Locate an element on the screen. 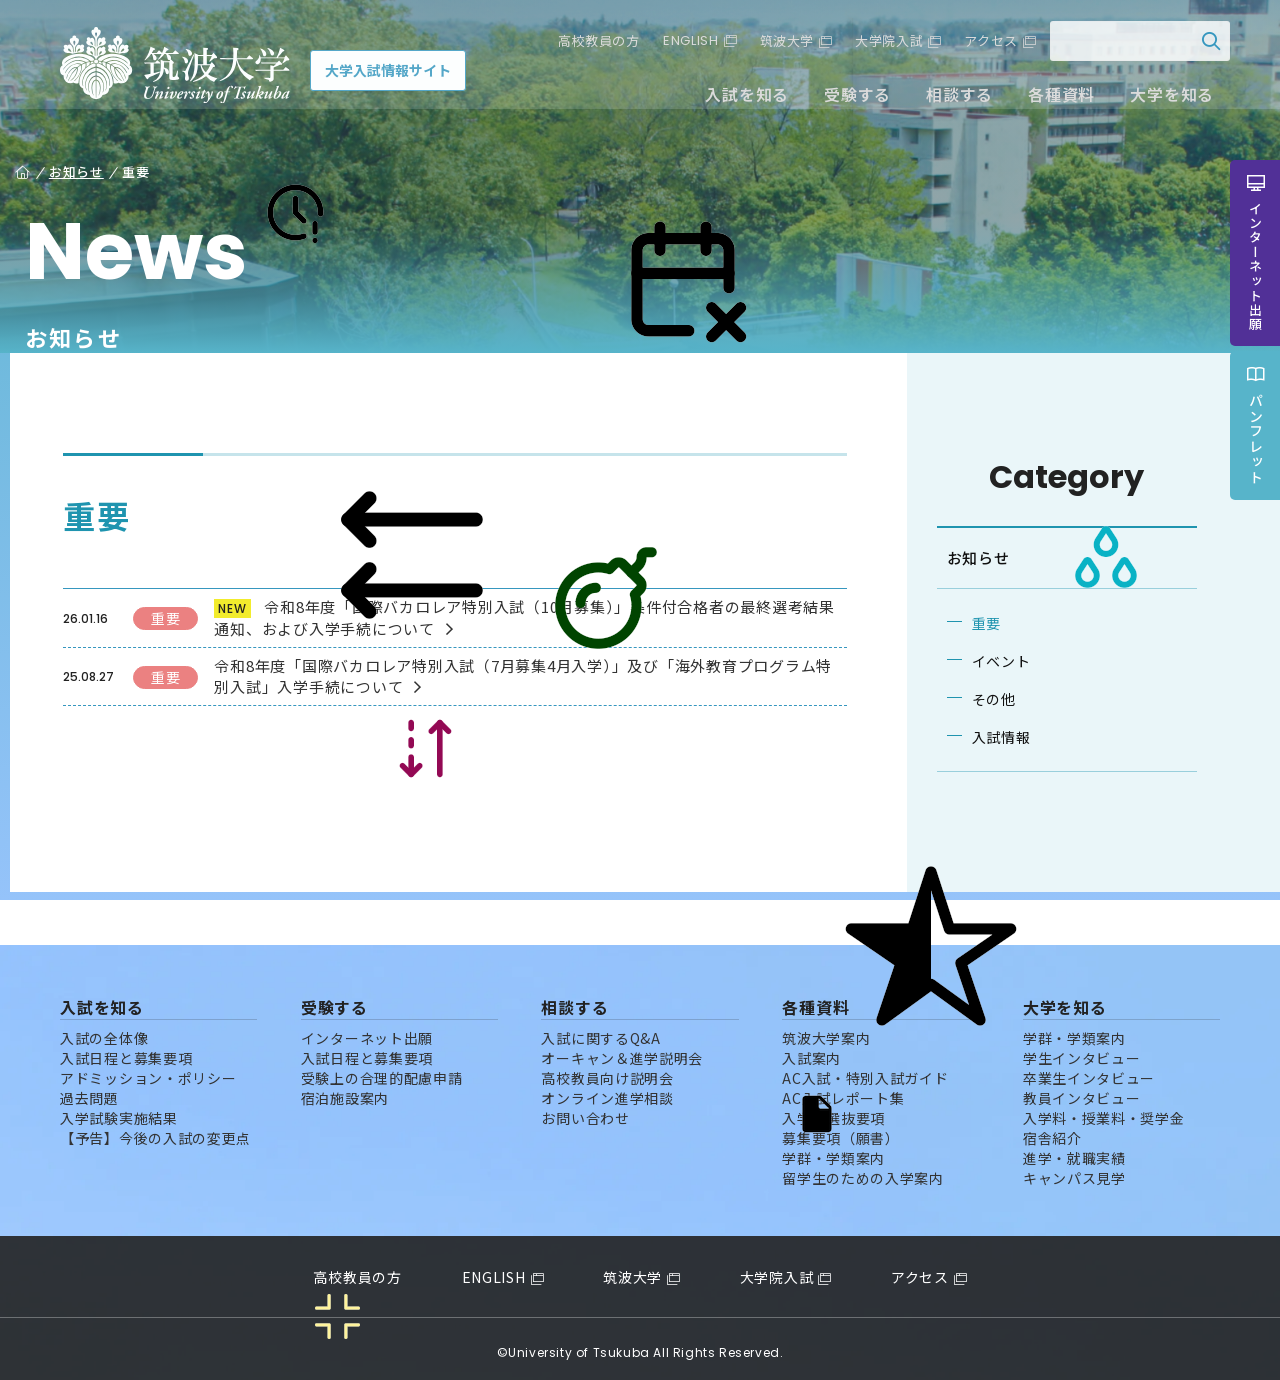  access a file or document is located at coordinates (817, 1114).